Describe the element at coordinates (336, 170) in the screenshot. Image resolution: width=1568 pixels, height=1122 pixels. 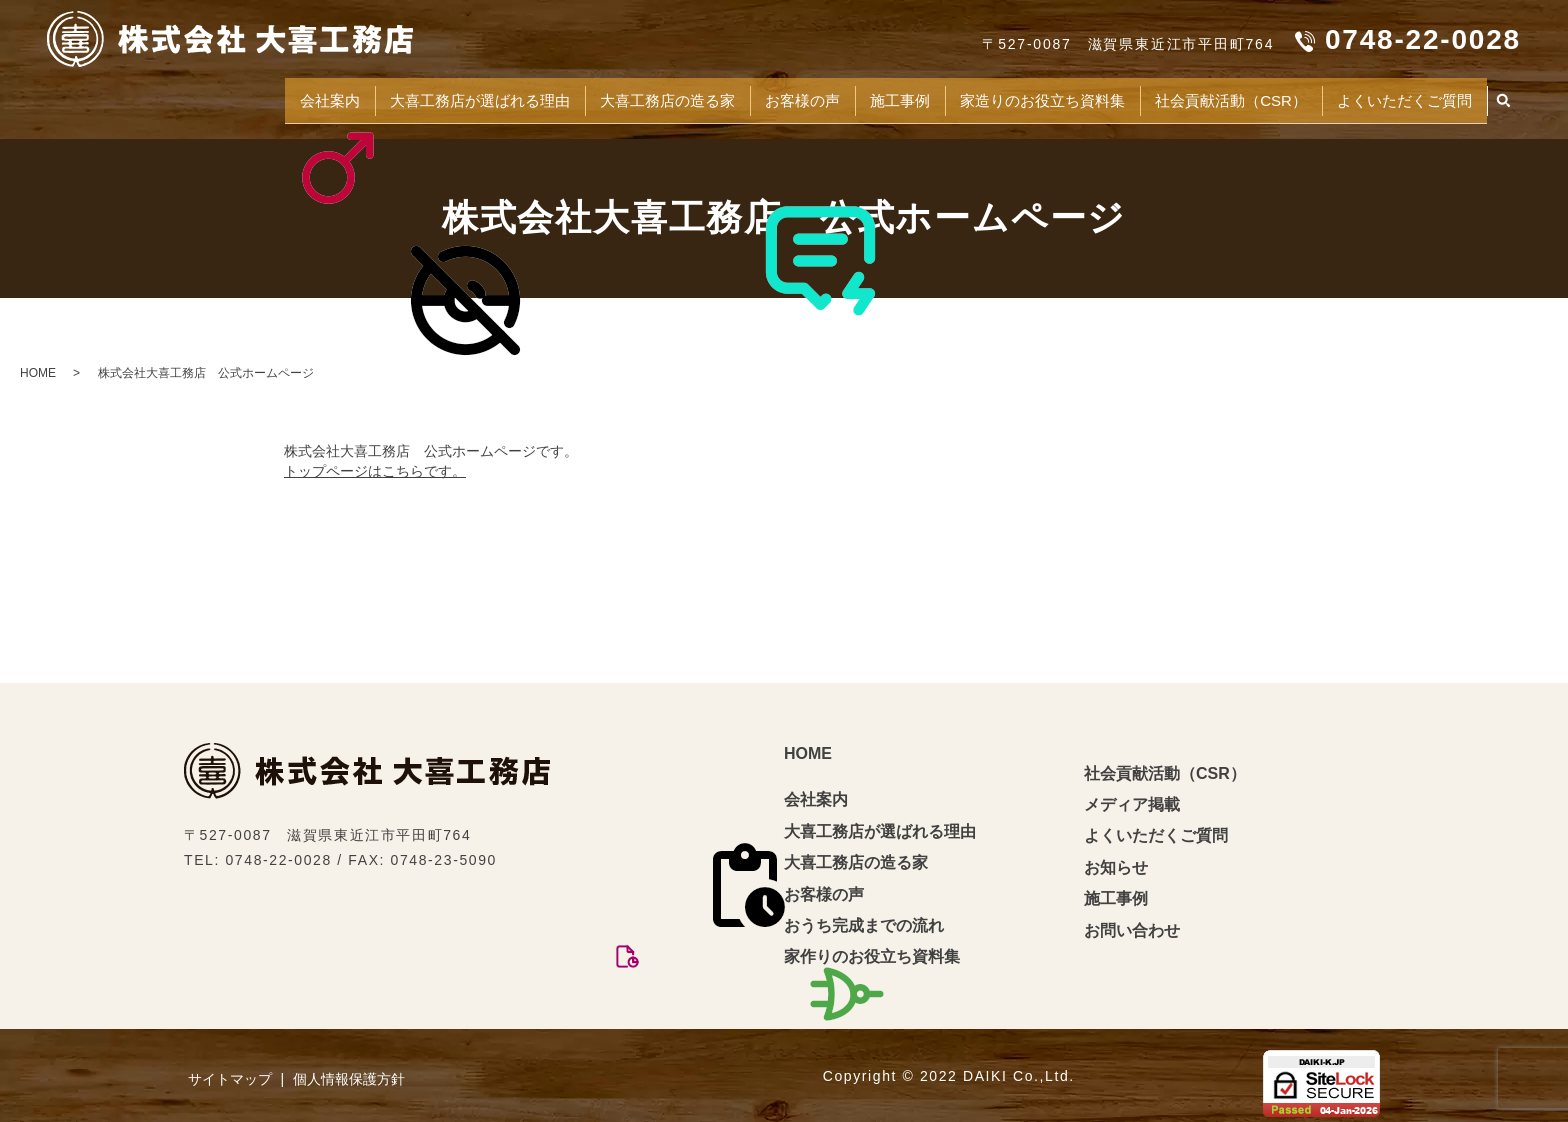
I see `indicates male gender selection` at that location.